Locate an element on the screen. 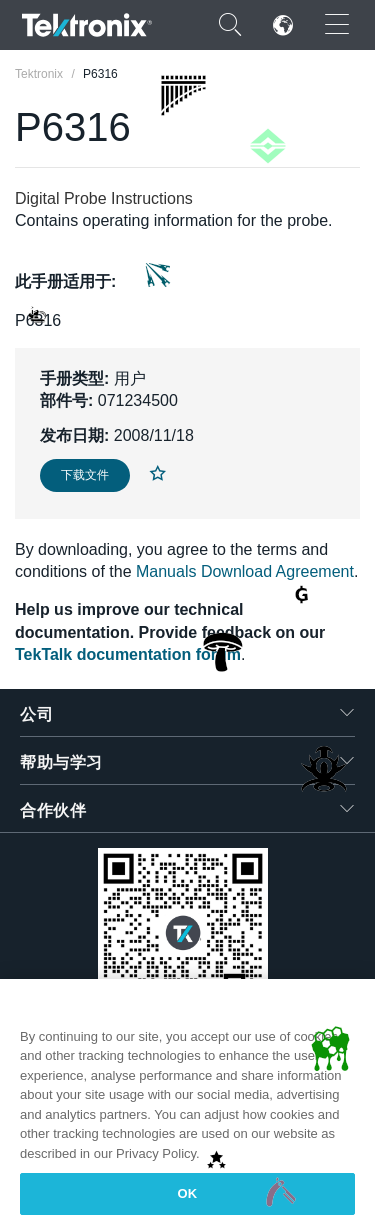  abstract game character or creature icon is located at coordinates (324, 769).